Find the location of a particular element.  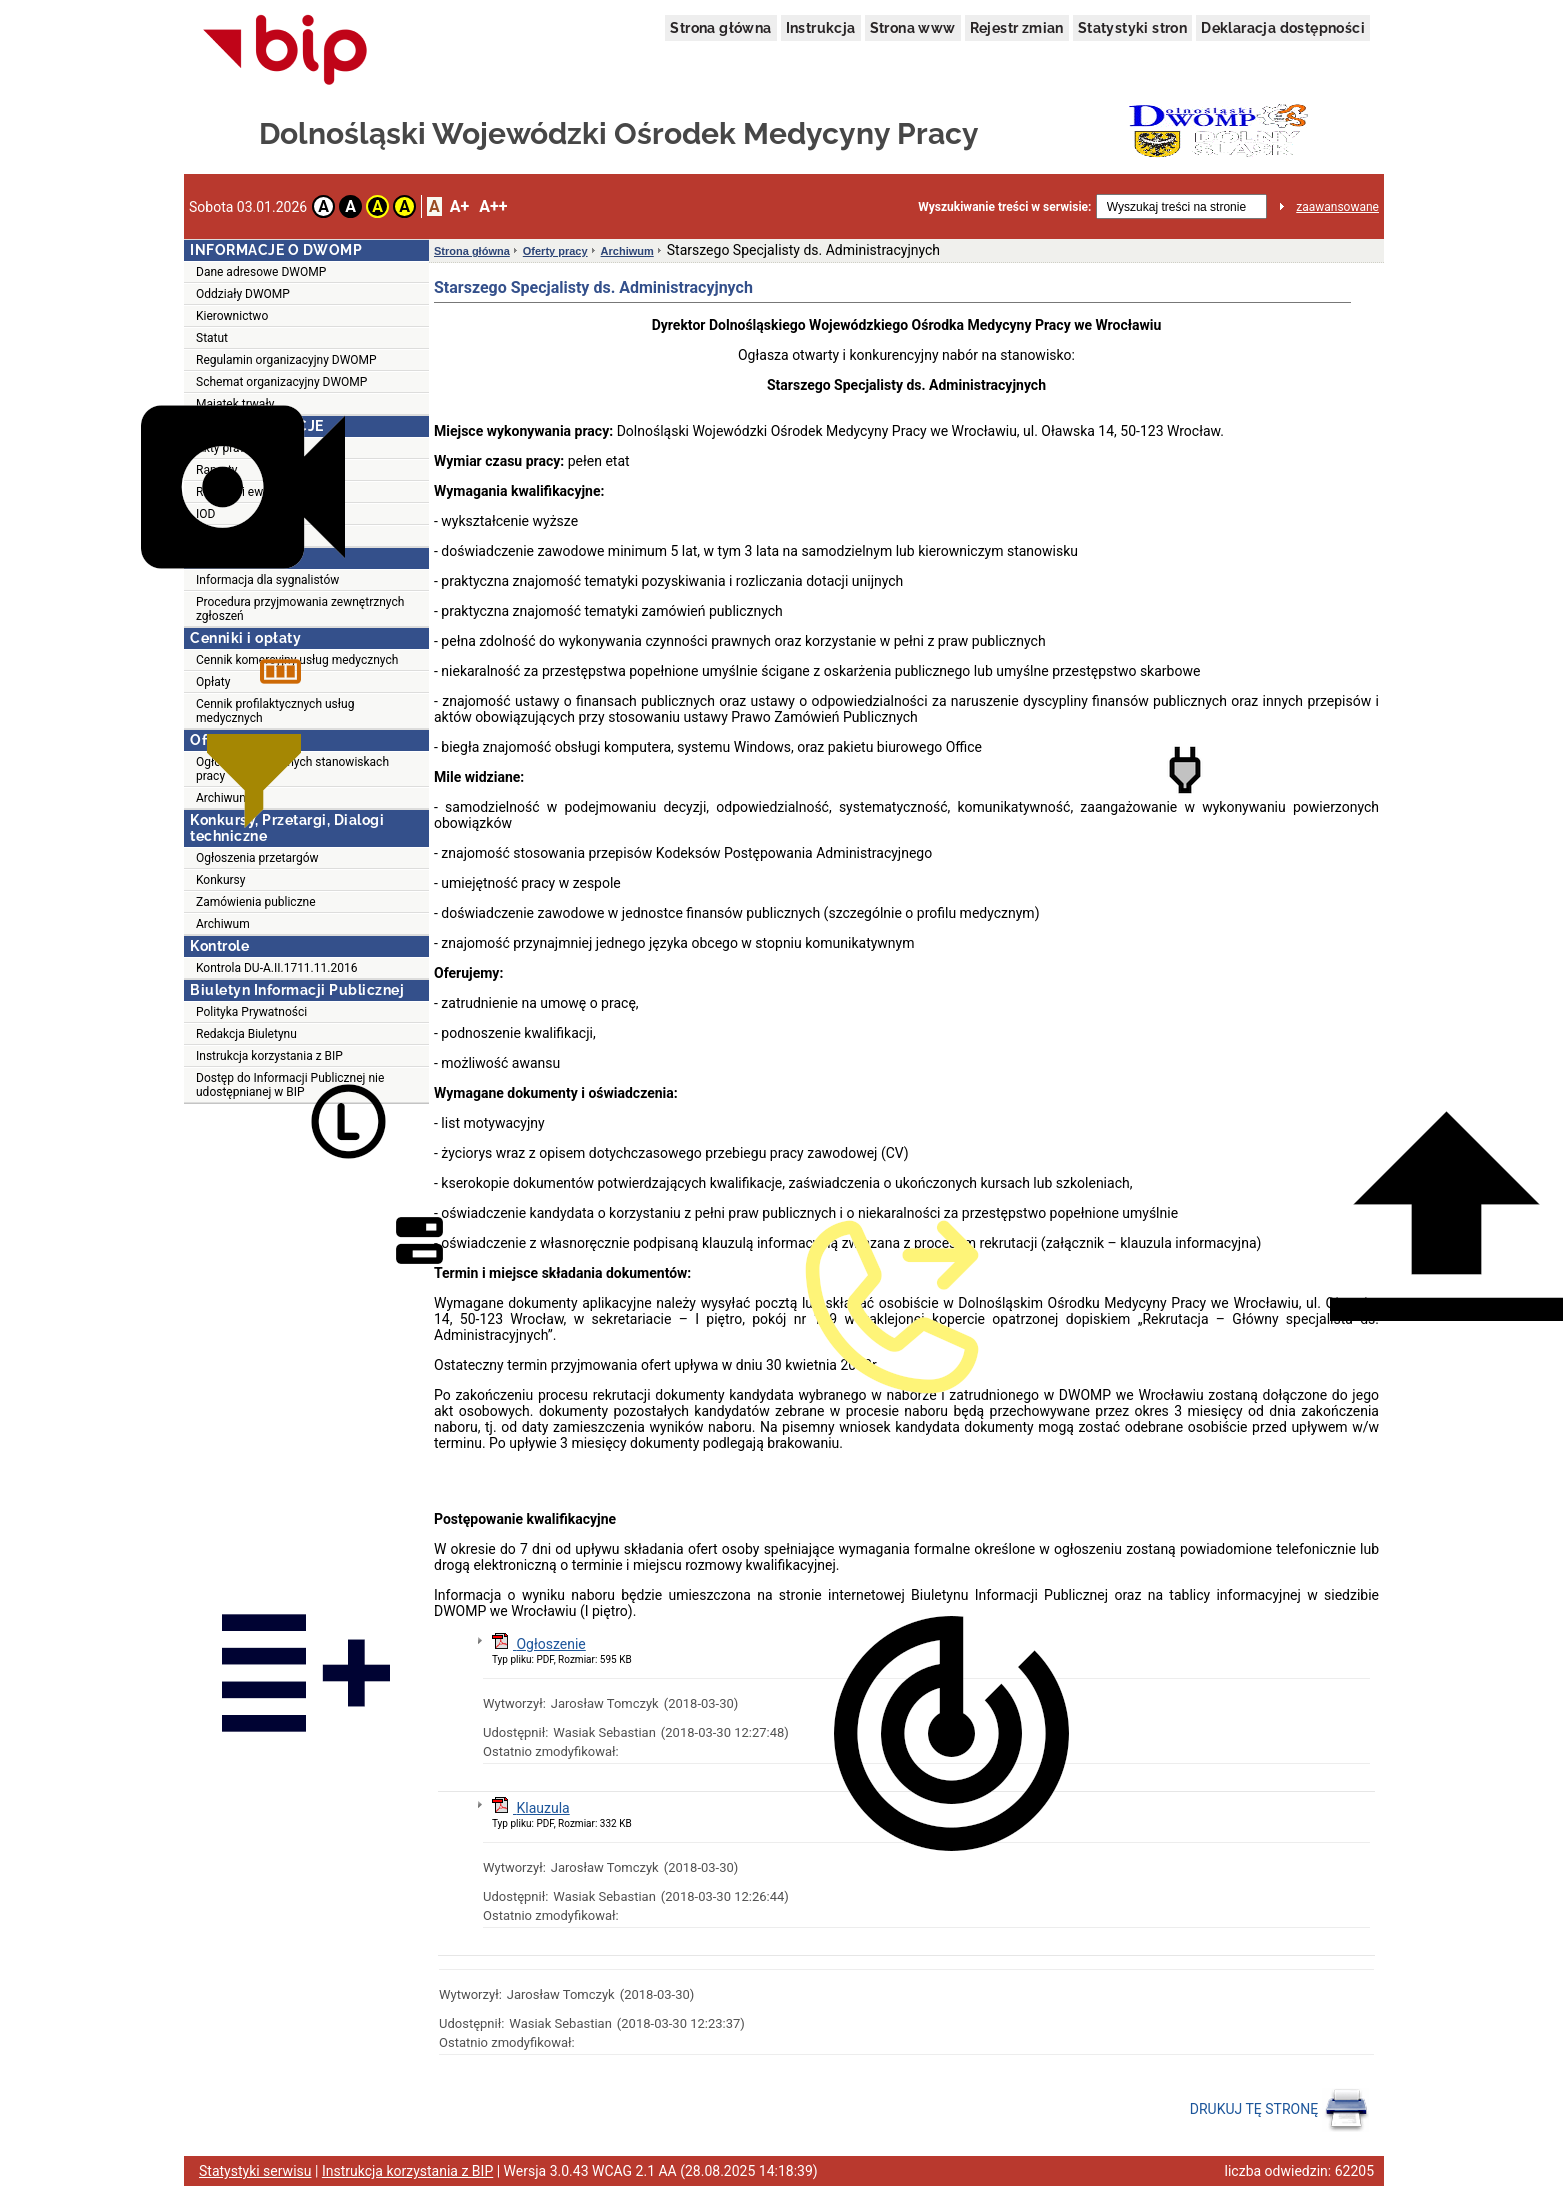

indicates full battery charge is located at coordinates (280, 671).